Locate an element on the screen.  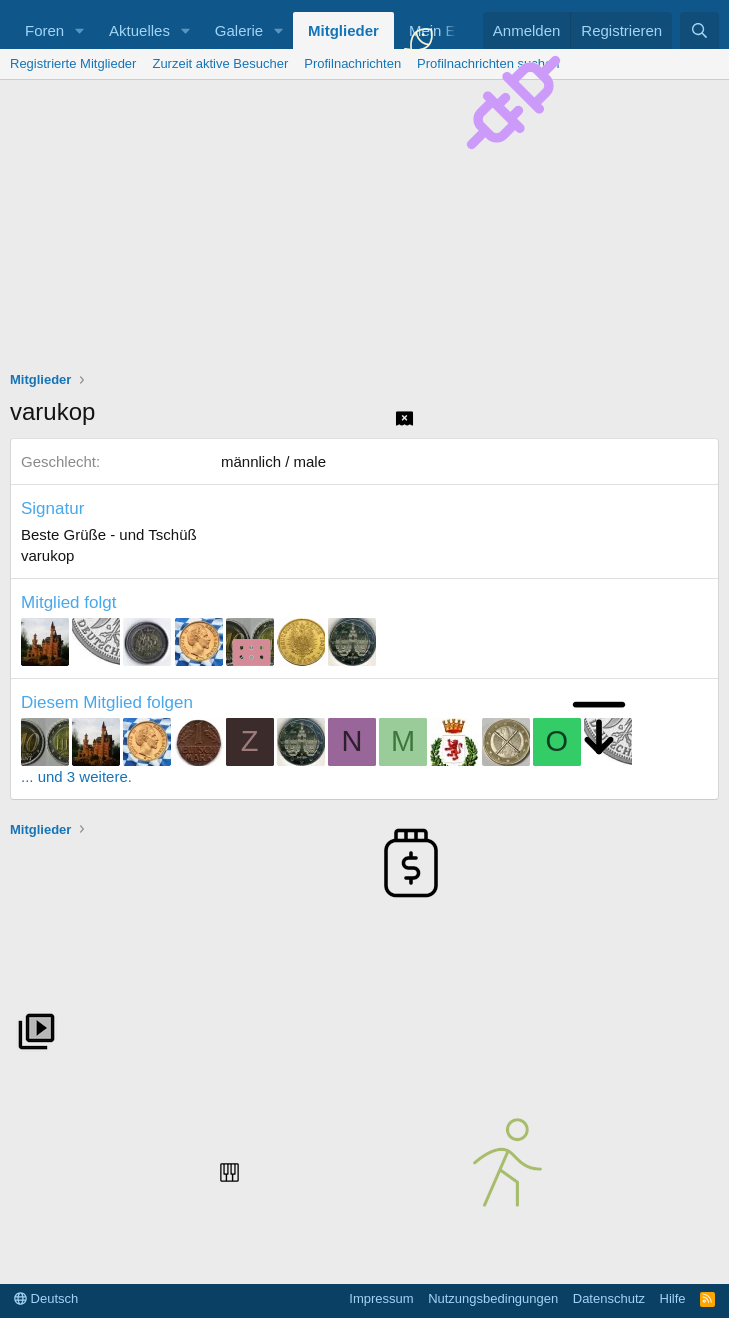
leave a tip or donation is located at coordinates (411, 863).